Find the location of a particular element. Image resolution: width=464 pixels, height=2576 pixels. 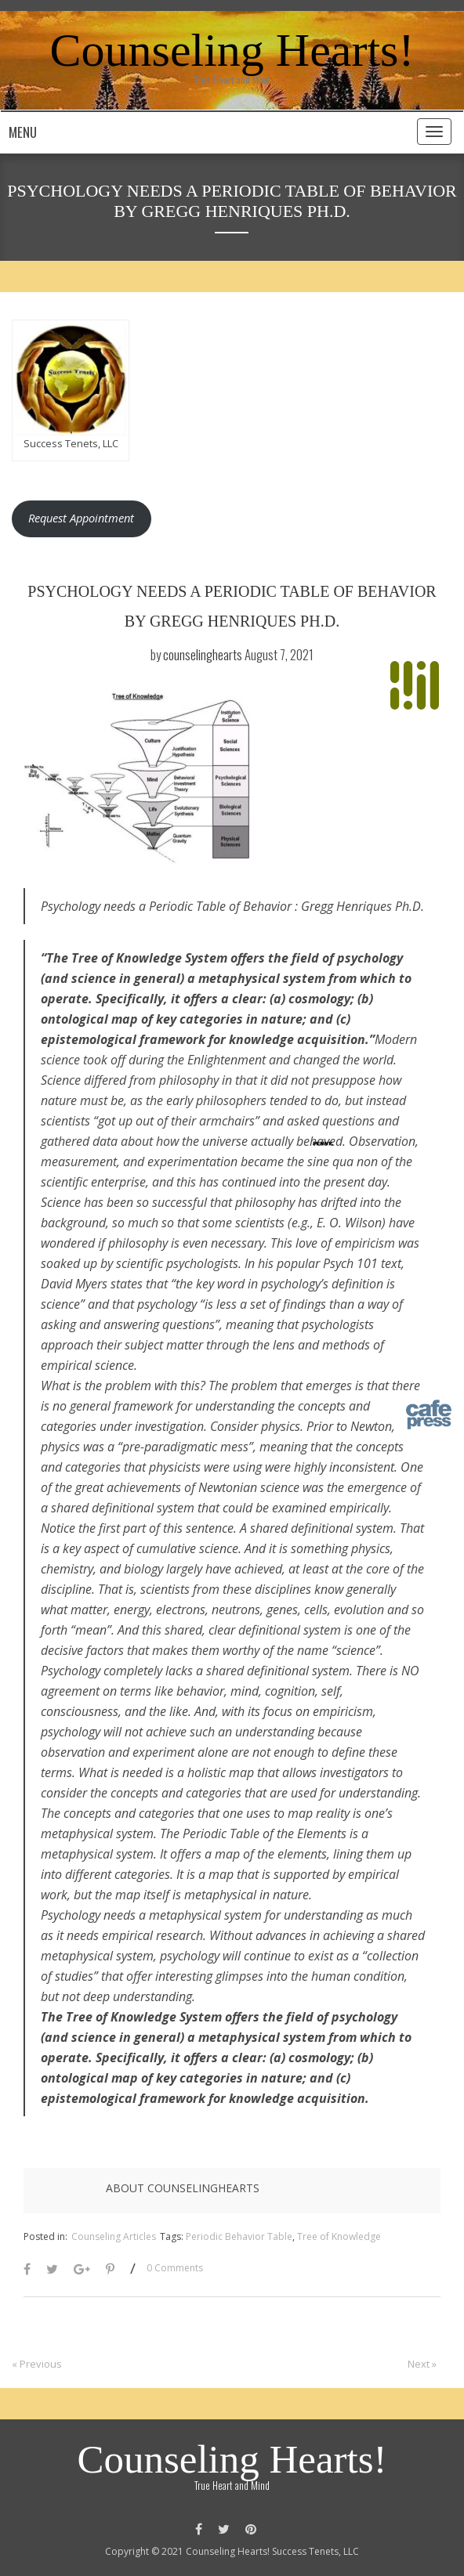

mediapipe framework or SDK integration is located at coordinates (415, 685).